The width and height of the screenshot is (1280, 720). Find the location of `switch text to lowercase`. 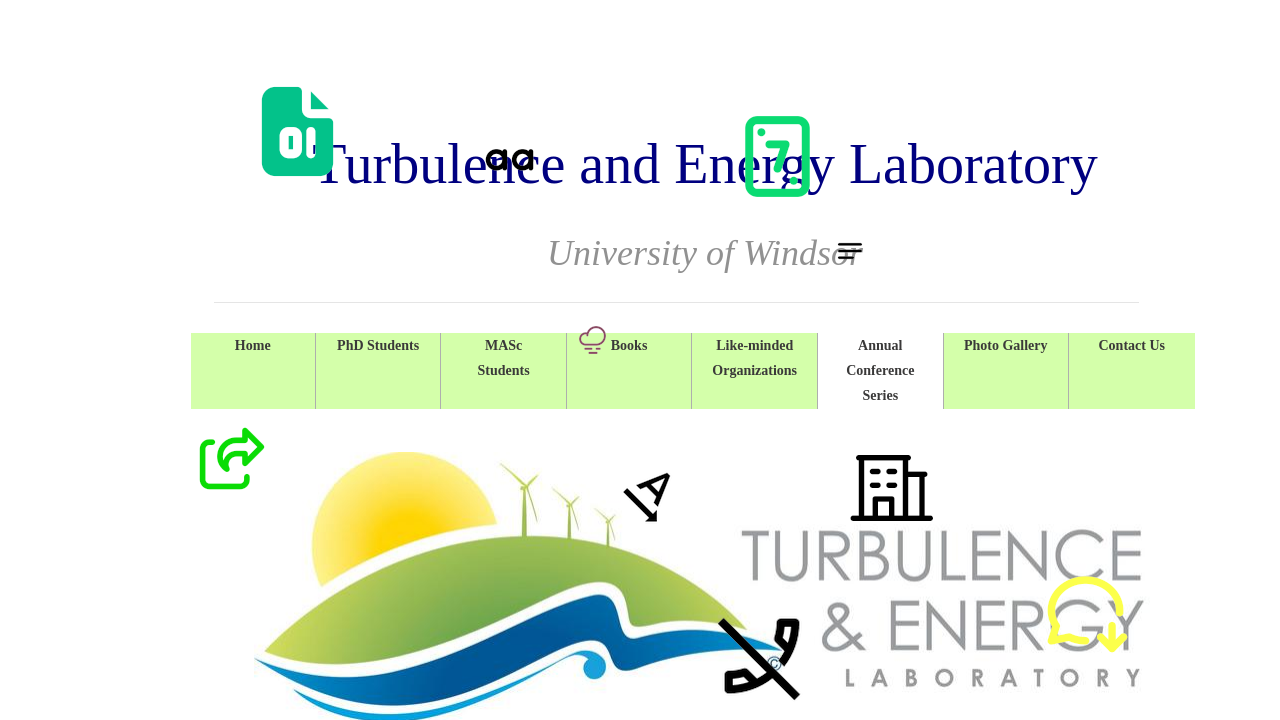

switch text to lowercase is located at coordinates (509, 151).